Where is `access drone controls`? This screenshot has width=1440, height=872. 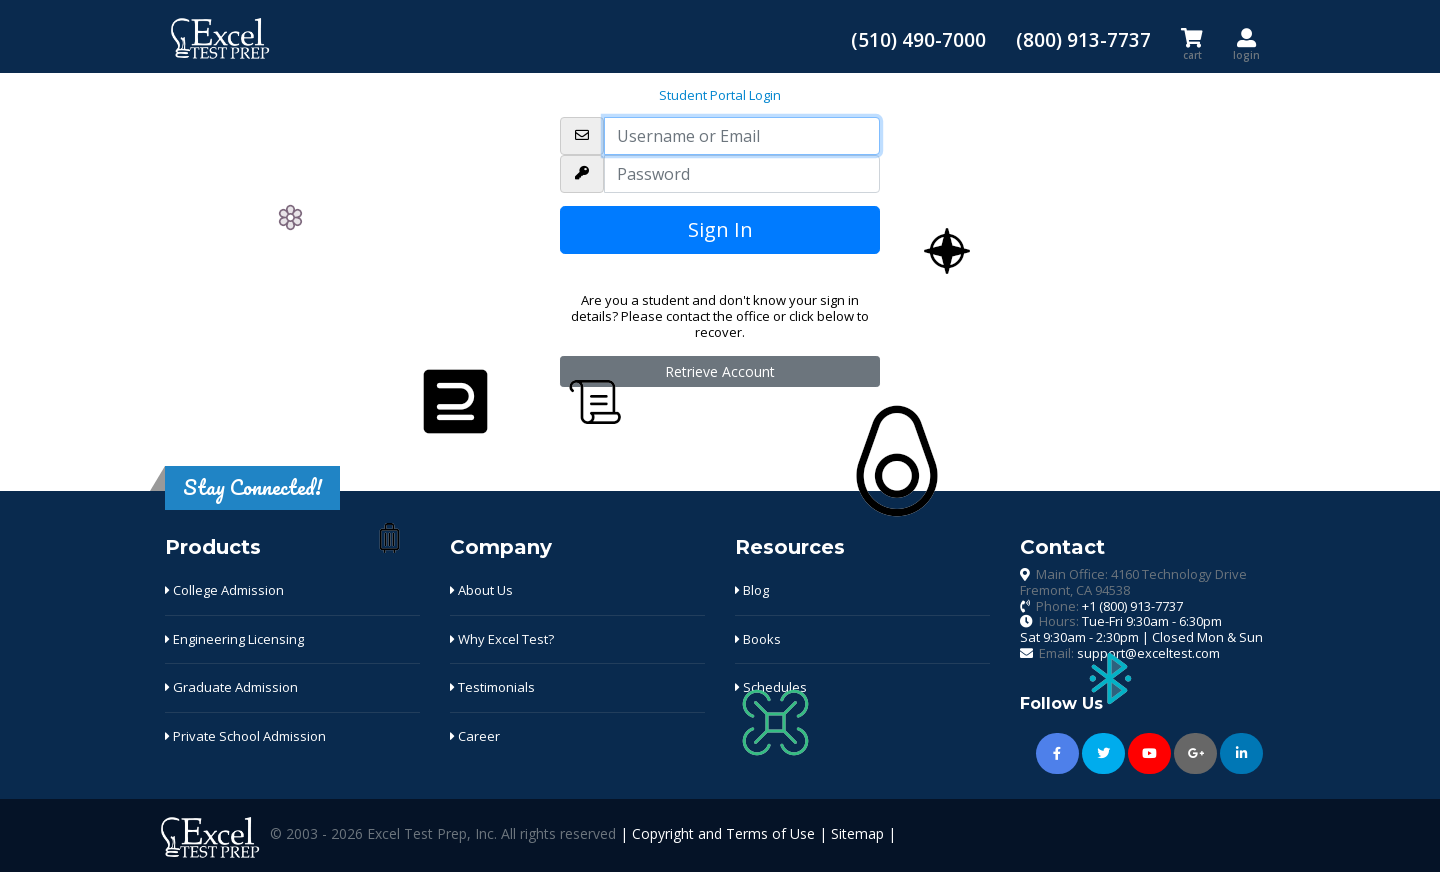
access drone controls is located at coordinates (775, 722).